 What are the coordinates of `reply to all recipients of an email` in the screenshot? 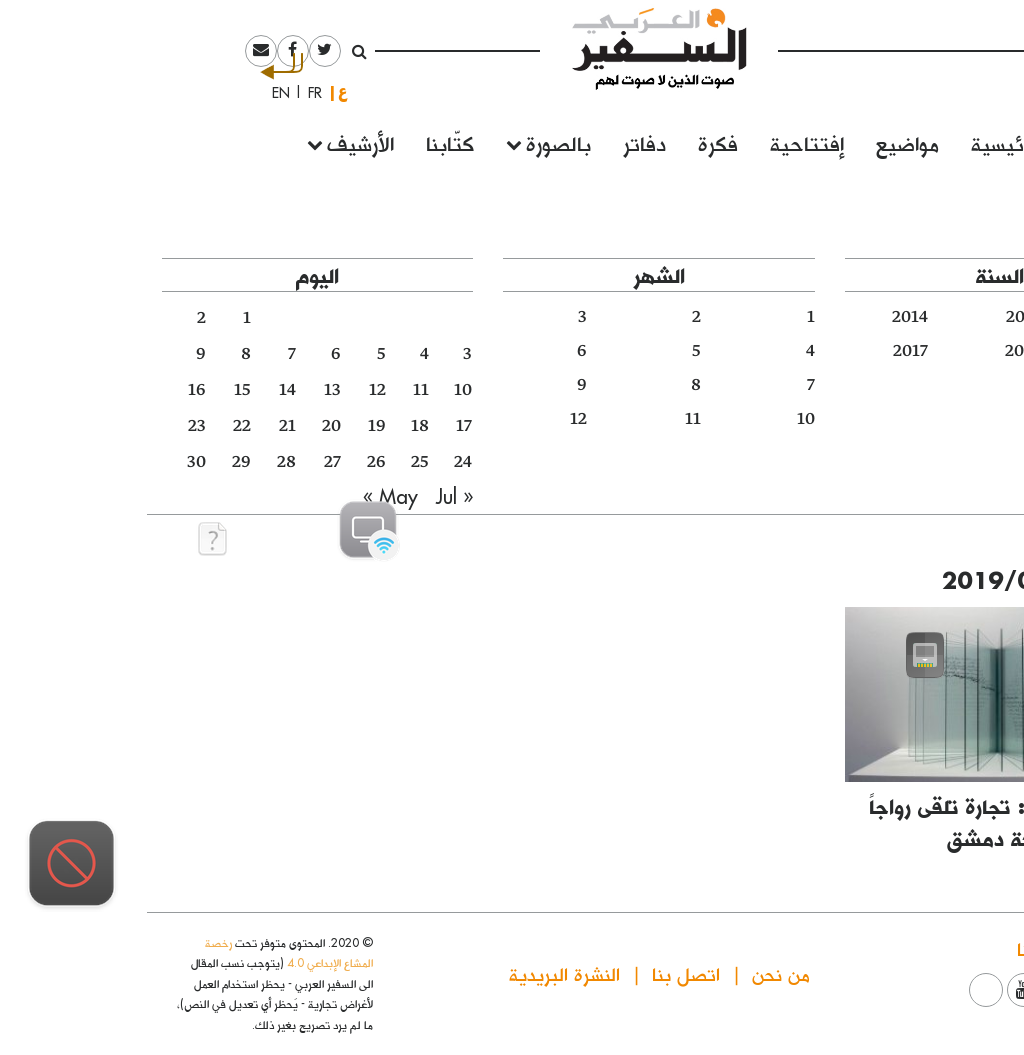 It's located at (281, 63).